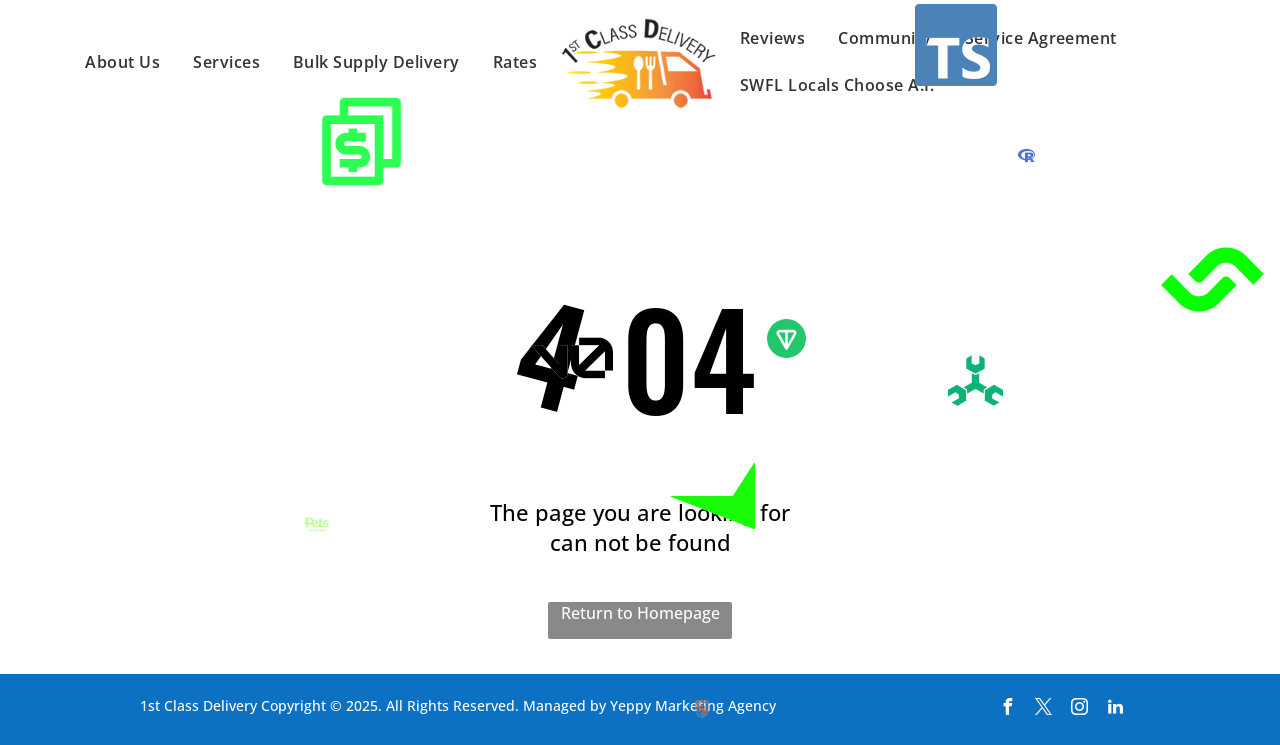 This screenshot has height=745, width=1280. I want to click on semaphore ci logo, so click(1212, 279).